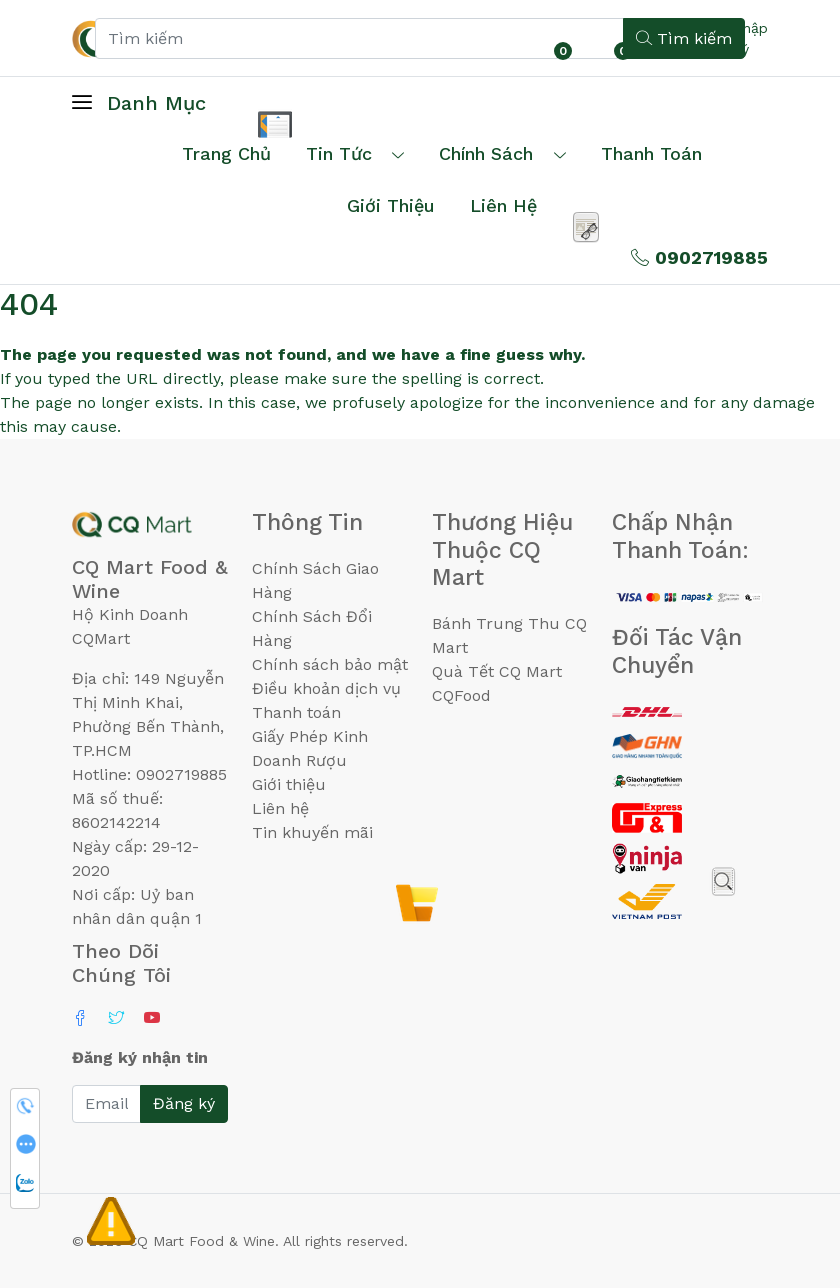 The height and width of the screenshot is (1288, 840). What do you see at coordinates (111, 1221) in the screenshot?
I see `indicates a OneDrive sync warning or issue` at bounding box center [111, 1221].